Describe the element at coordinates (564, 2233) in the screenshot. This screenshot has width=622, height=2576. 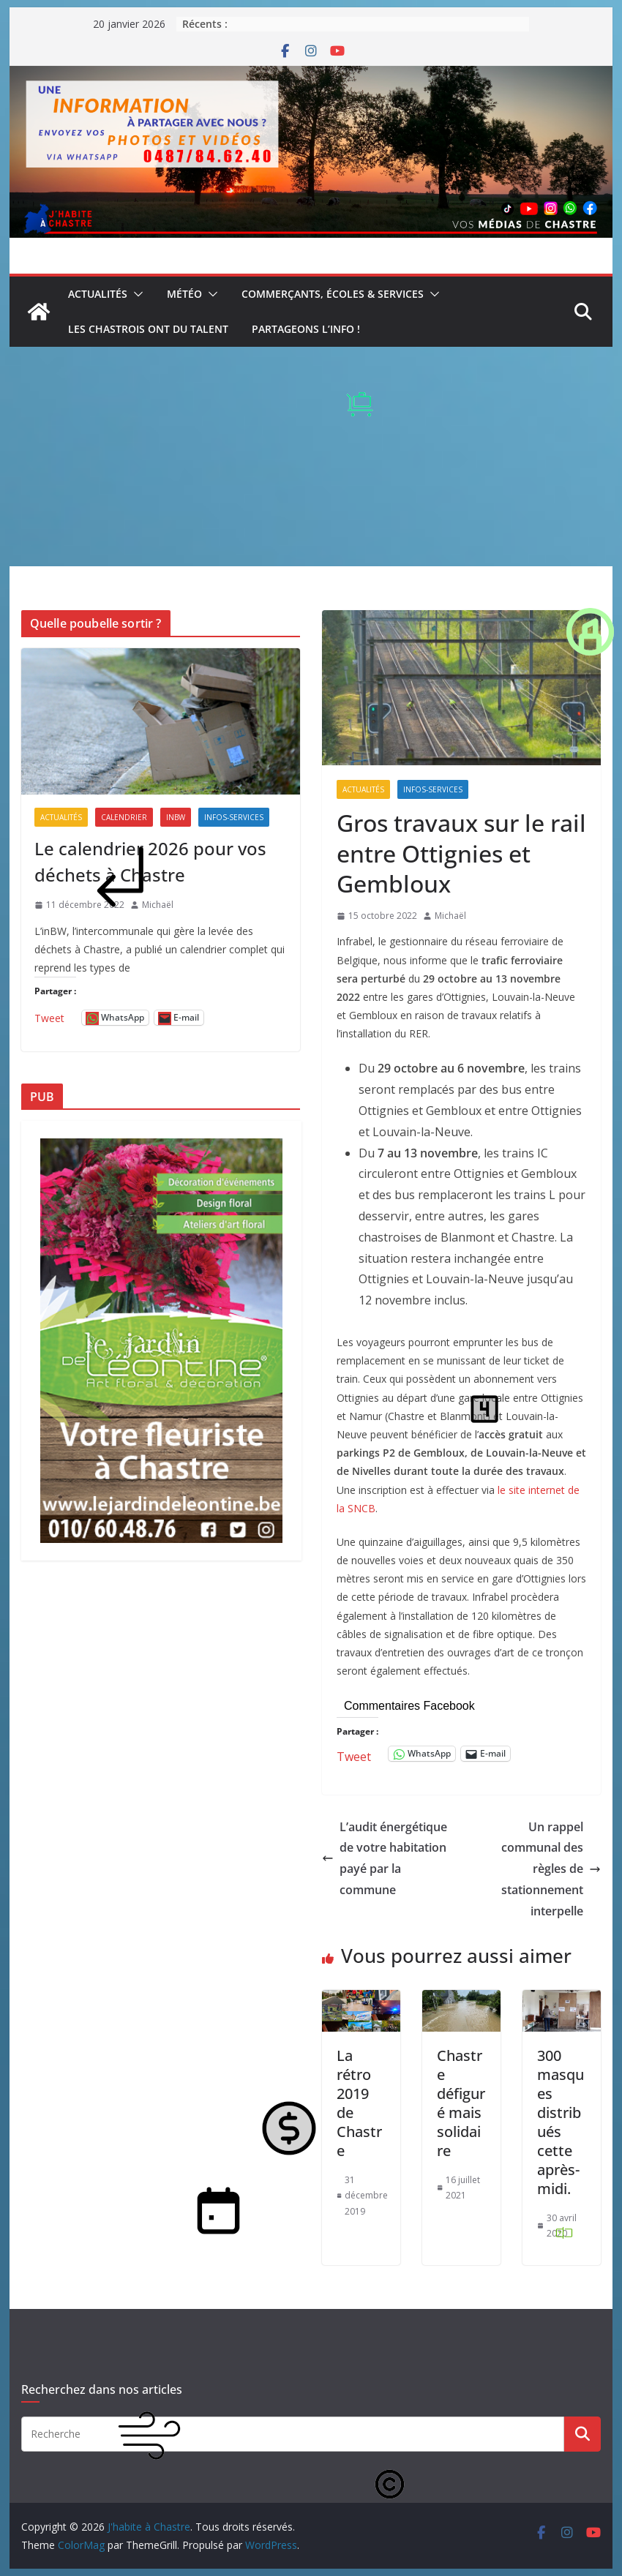
I see `enter or edit text in a text field` at that location.